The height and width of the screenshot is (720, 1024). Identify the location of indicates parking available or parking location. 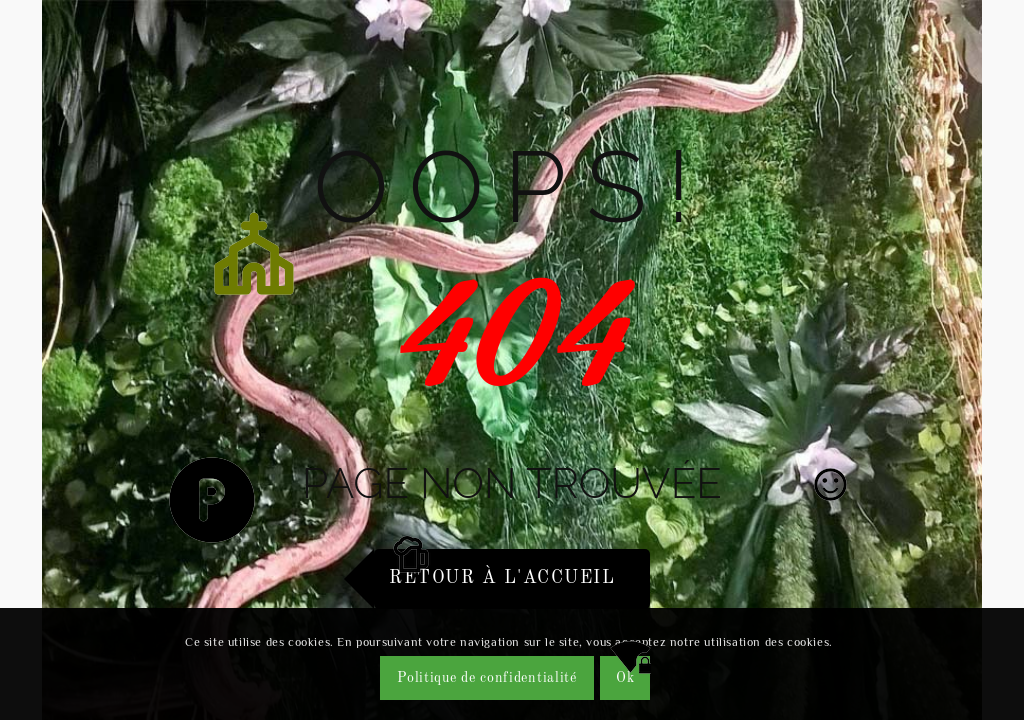
(212, 500).